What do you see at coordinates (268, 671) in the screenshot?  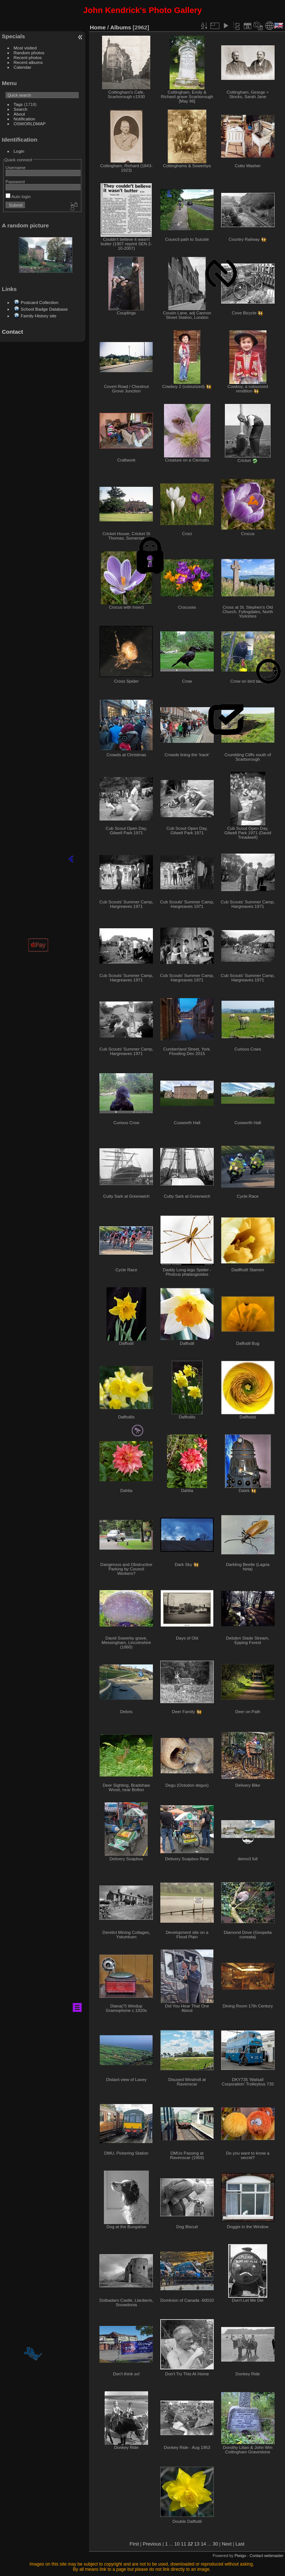 I see `sitecore branding or logo identifier` at bounding box center [268, 671].